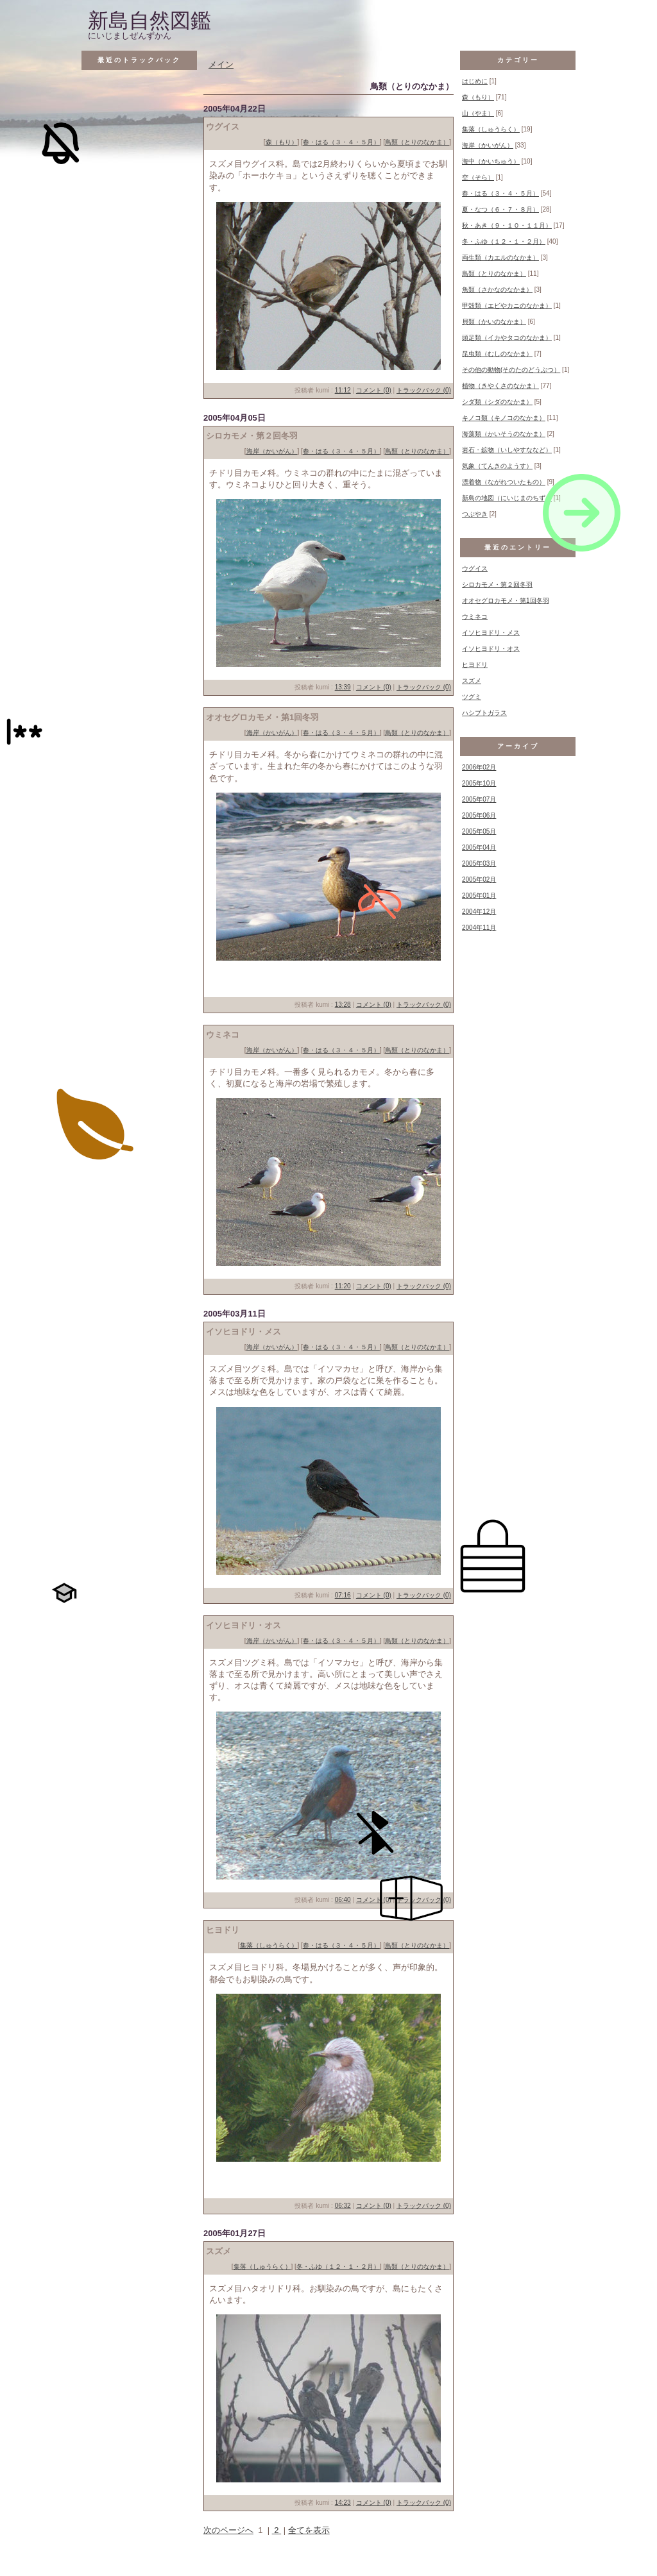 The width and height of the screenshot is (657, 2576). What do you see at coordinates (493, 1560) in the screenshot?
I see `indicates a secure or encrypted connection` at bounding box center [493, 1560].